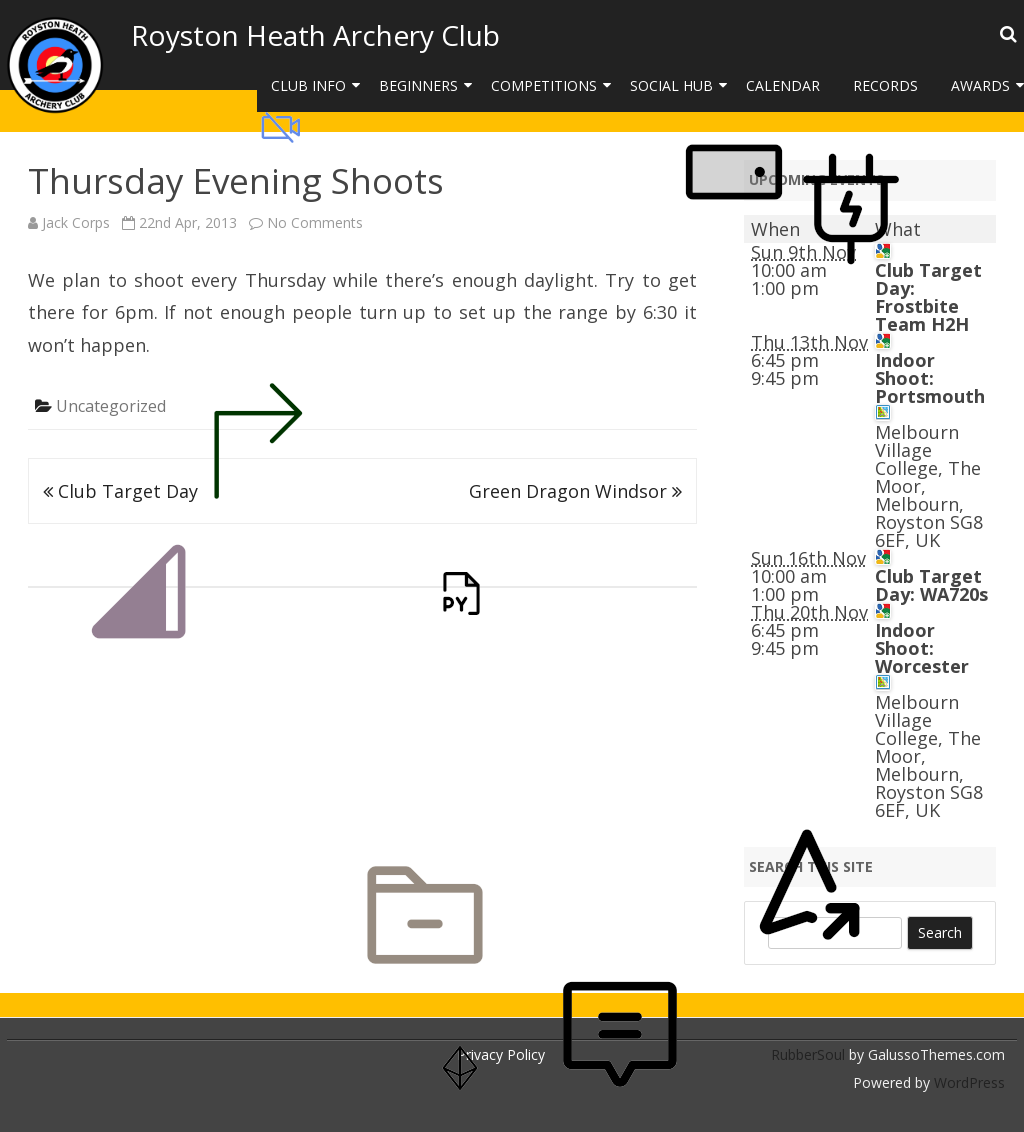 The image size is (1024, 1132). What do you see at coordinates (807, 882) in the screenshot?
I see `share your current location` at bounding box center [807, 882].